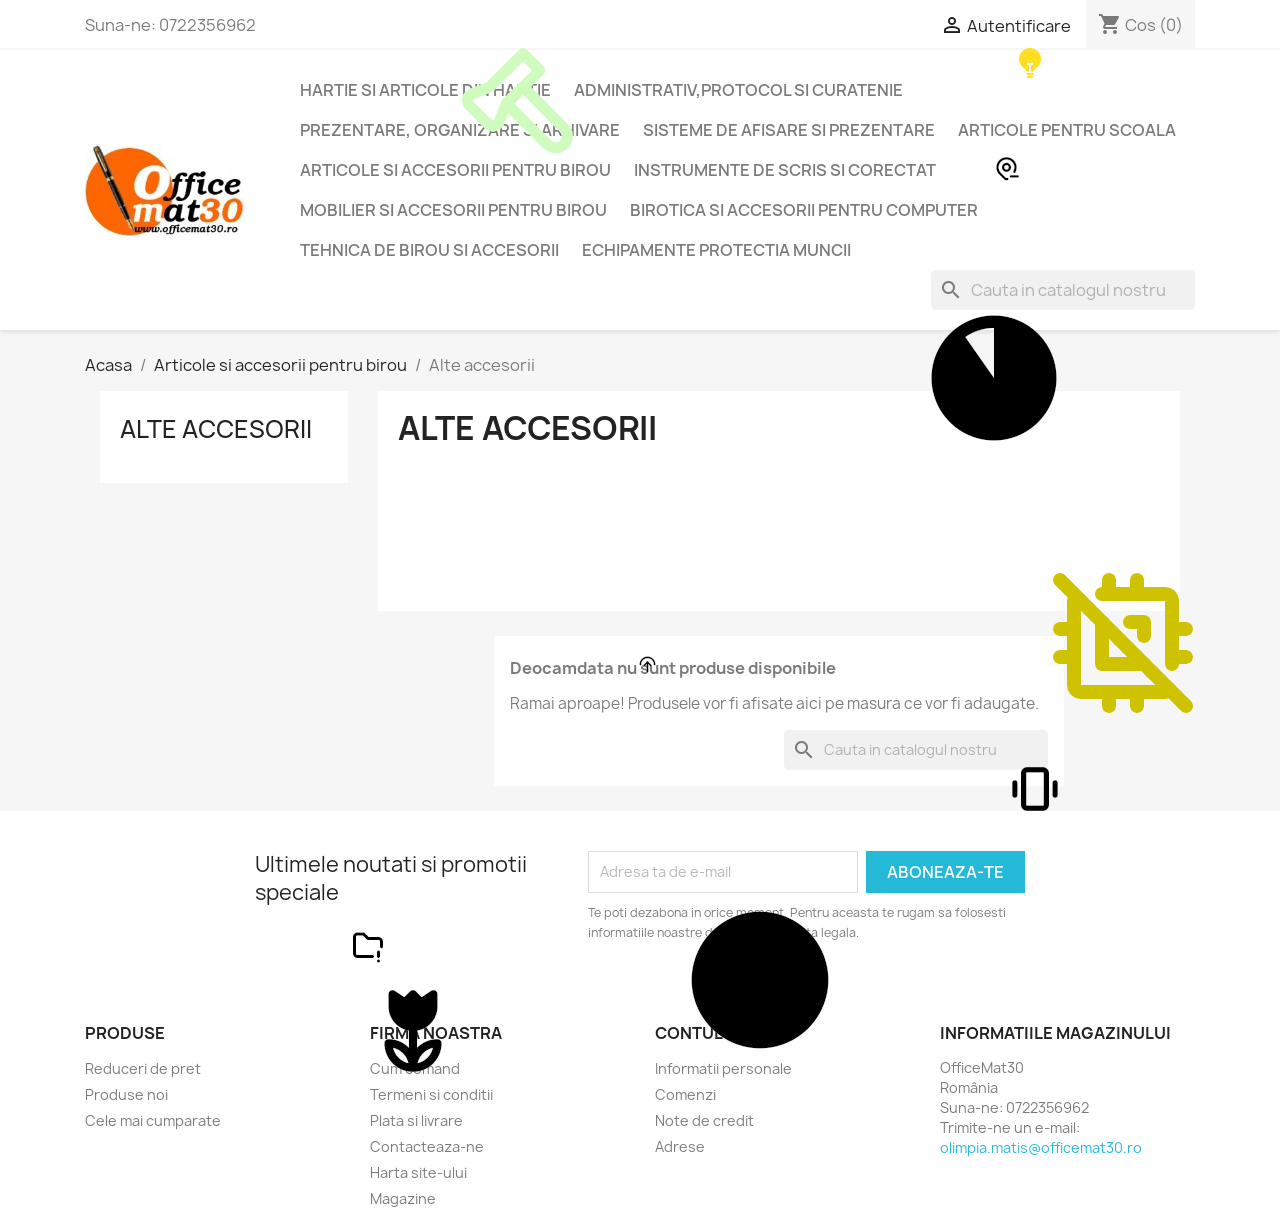 This screenshot has width=1280, height=1225. I want to click on access crafting or woodcutting tools, so click(517, 103).